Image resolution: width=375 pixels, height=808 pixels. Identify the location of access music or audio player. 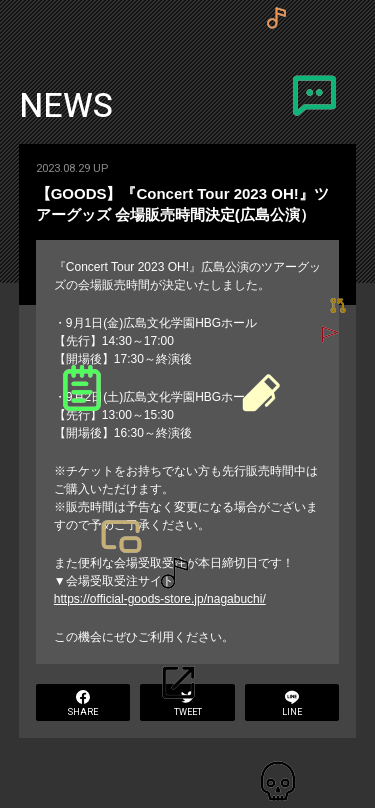
(174, 572).